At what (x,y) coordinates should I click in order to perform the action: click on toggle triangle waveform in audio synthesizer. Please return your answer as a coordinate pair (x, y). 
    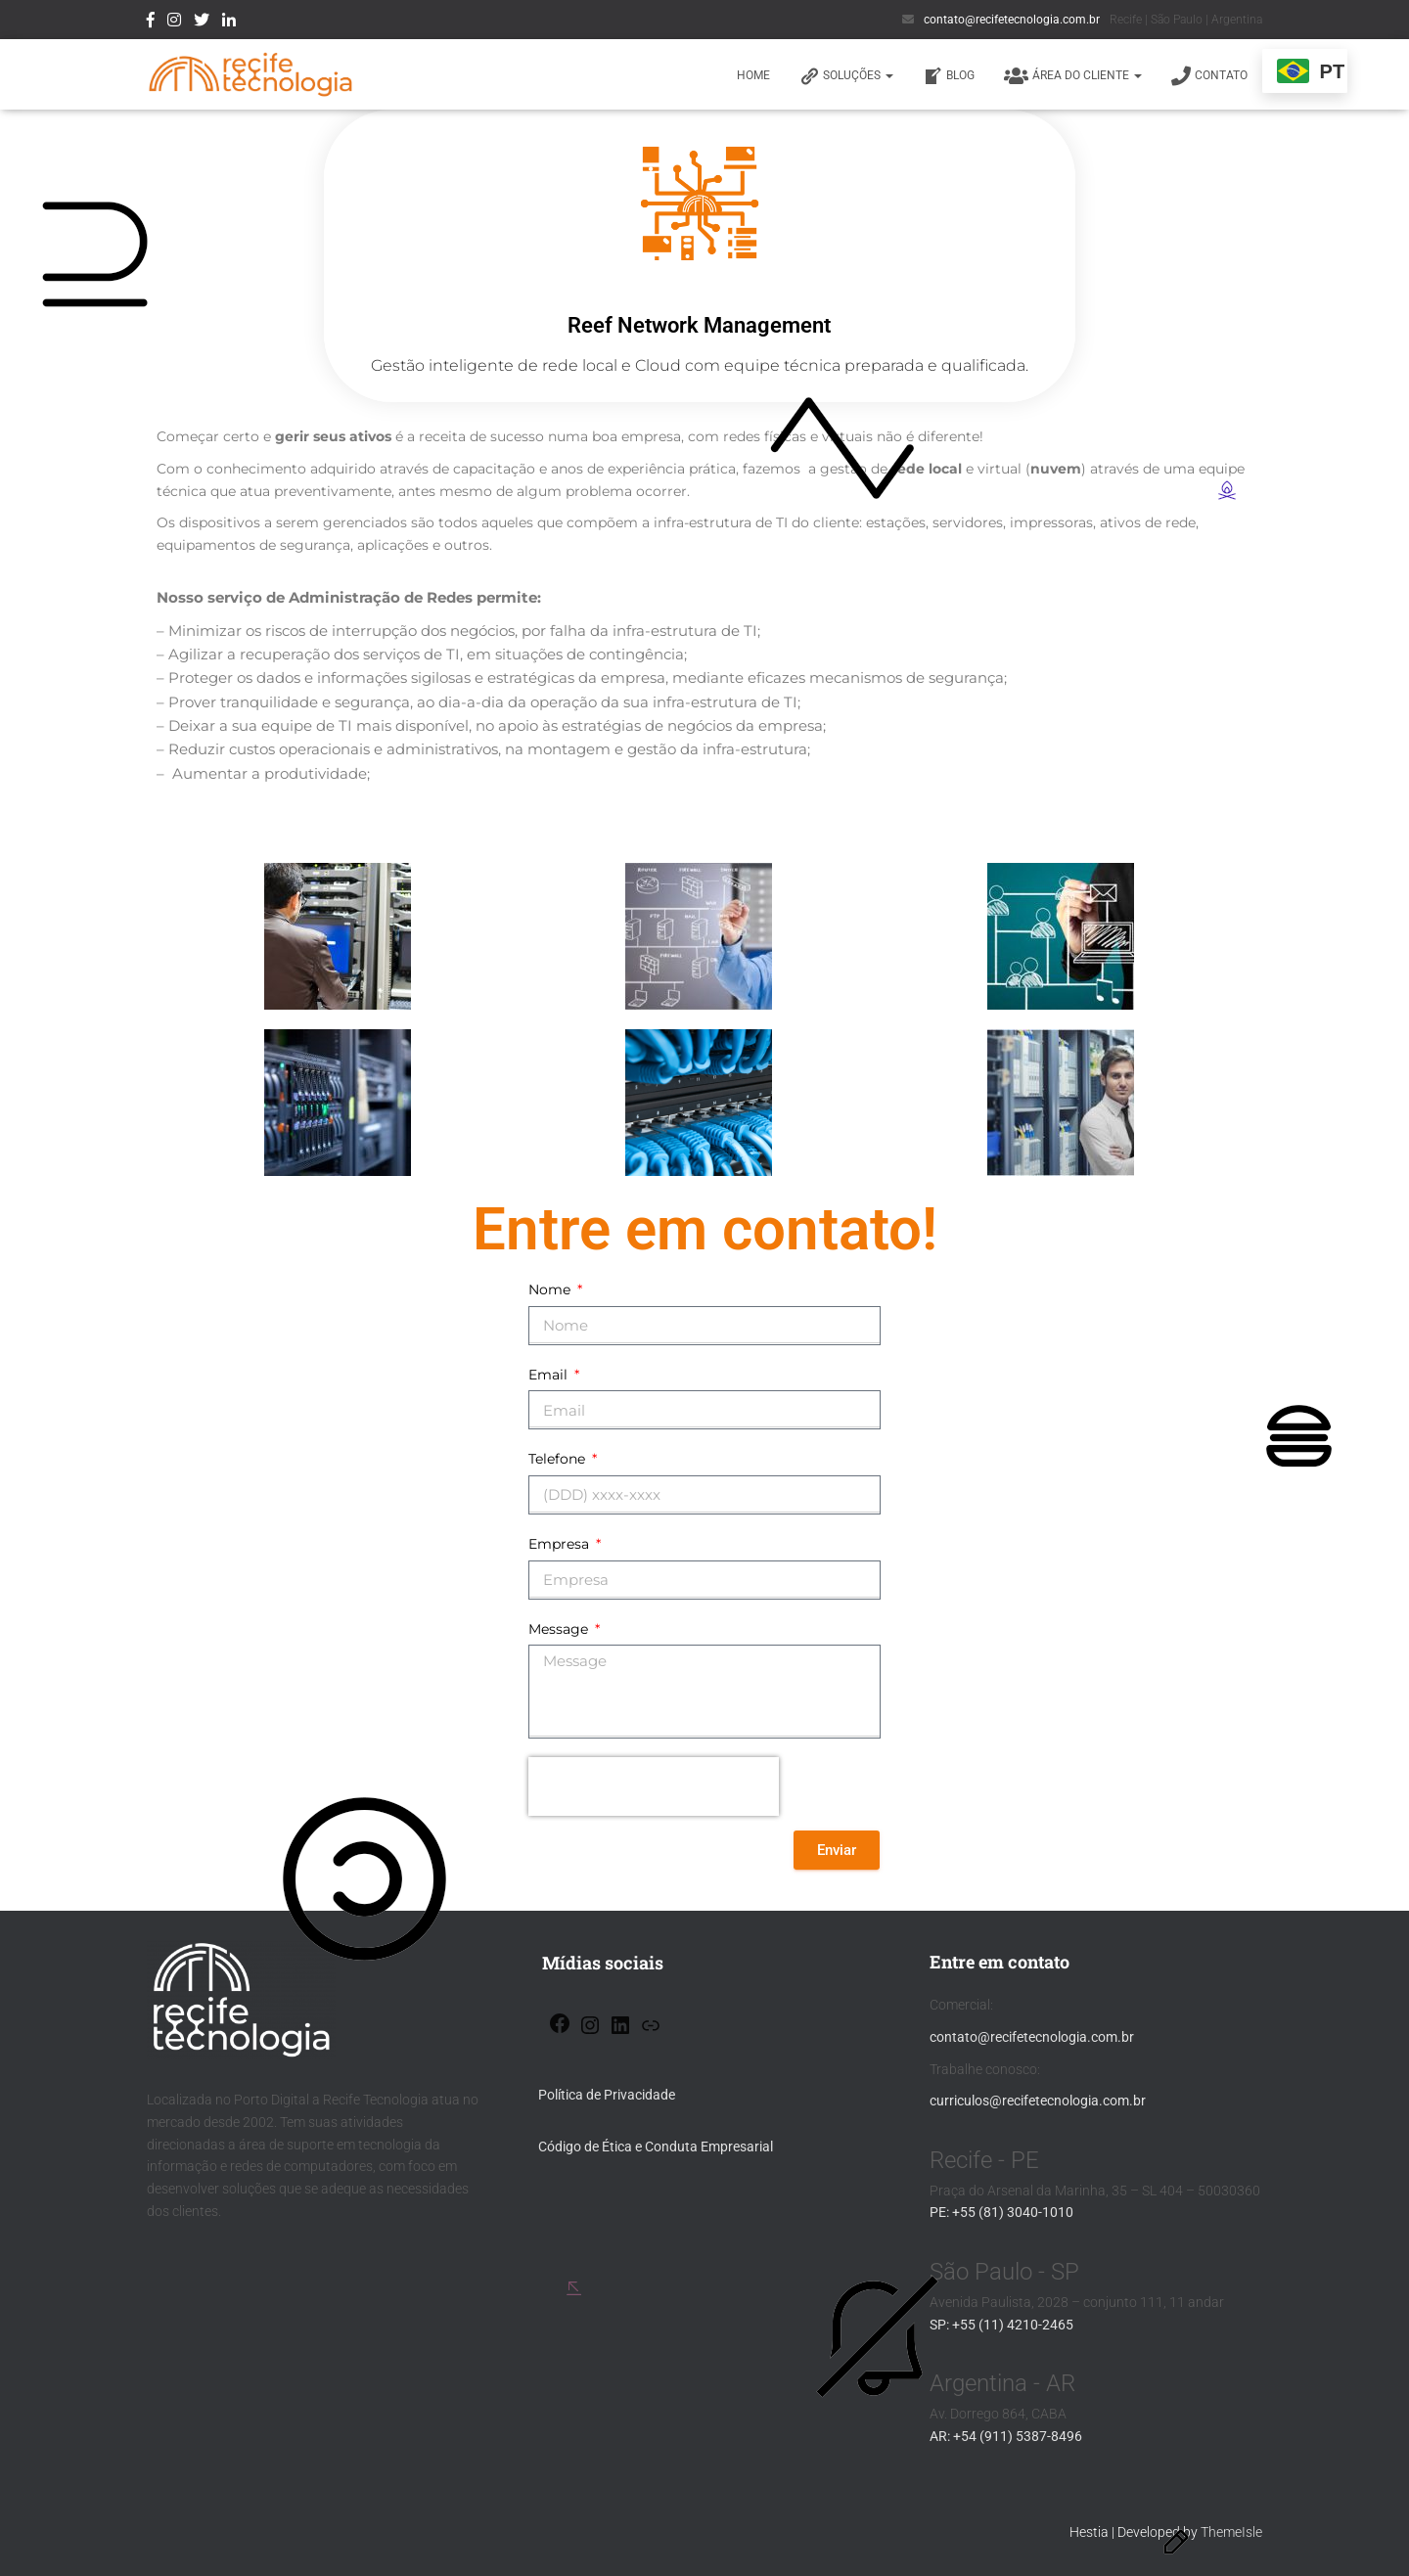
    Looking at the image, I should click on (842, 448).